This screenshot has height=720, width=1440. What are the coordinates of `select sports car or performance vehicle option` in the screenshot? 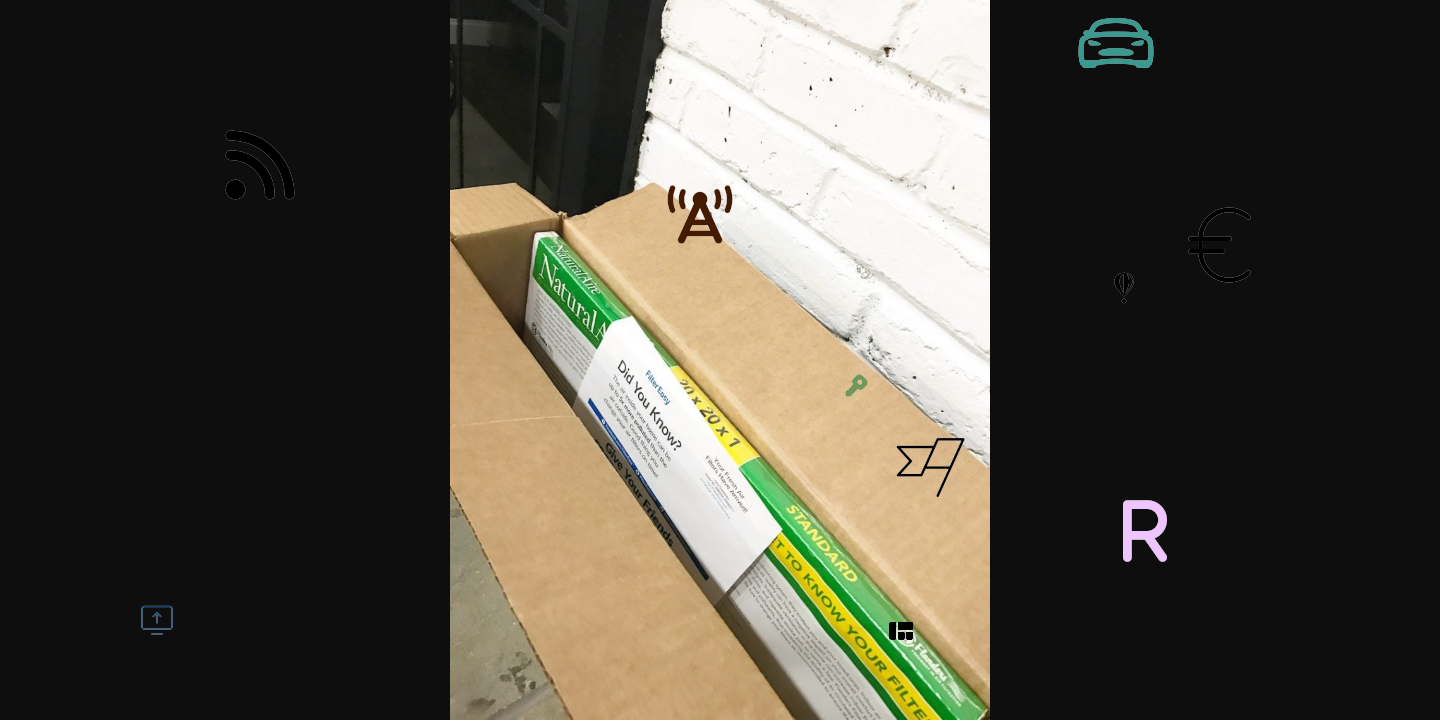 It's located at (1116, 43).